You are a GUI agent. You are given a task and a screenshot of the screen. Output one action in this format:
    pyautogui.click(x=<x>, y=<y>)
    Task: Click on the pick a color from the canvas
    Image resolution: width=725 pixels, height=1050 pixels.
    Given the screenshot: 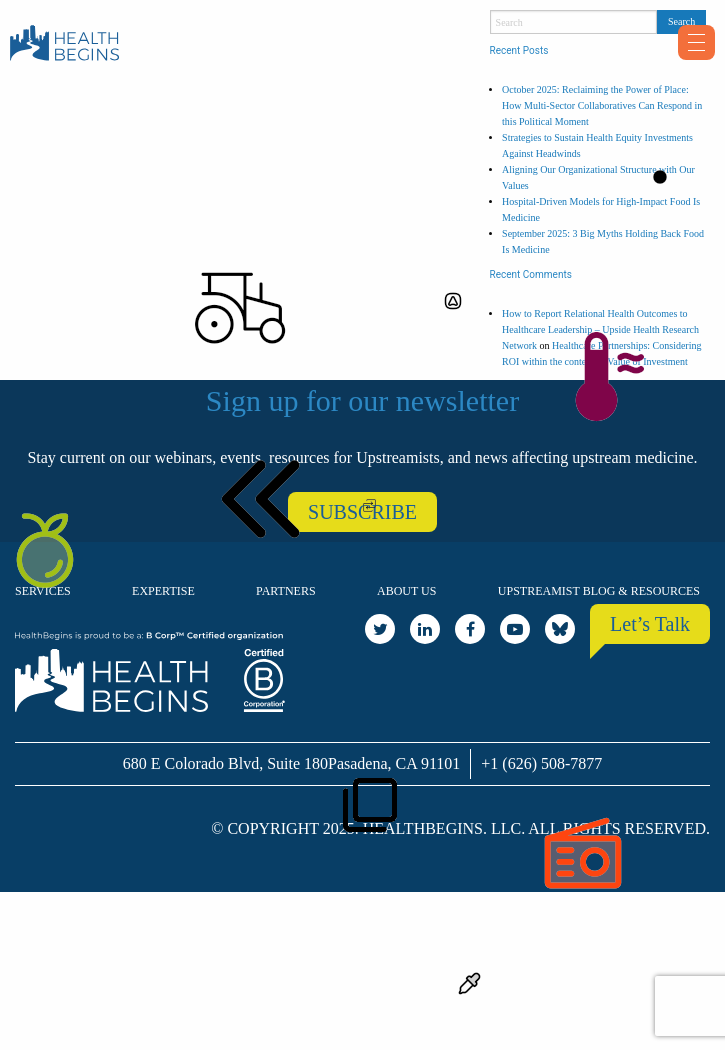 What is the action you would take?
    pyautogui.click(x=469, y=983)
    